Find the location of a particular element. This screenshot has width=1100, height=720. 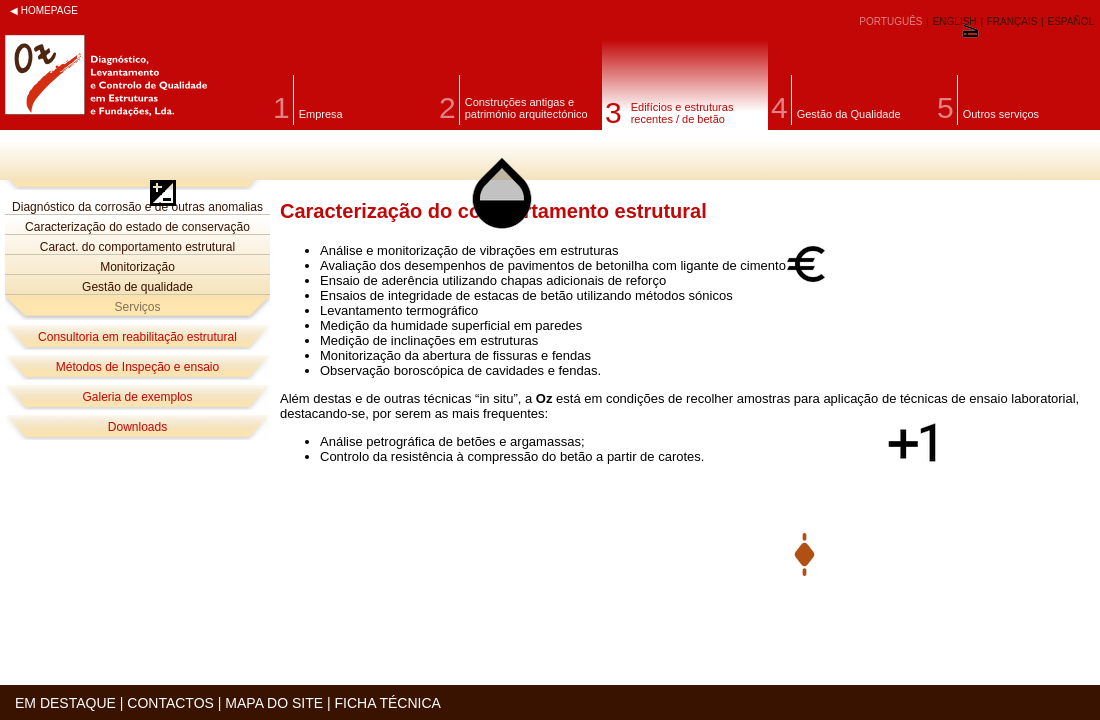

align keyframe to vertical center is located at coordinates (804, 554).